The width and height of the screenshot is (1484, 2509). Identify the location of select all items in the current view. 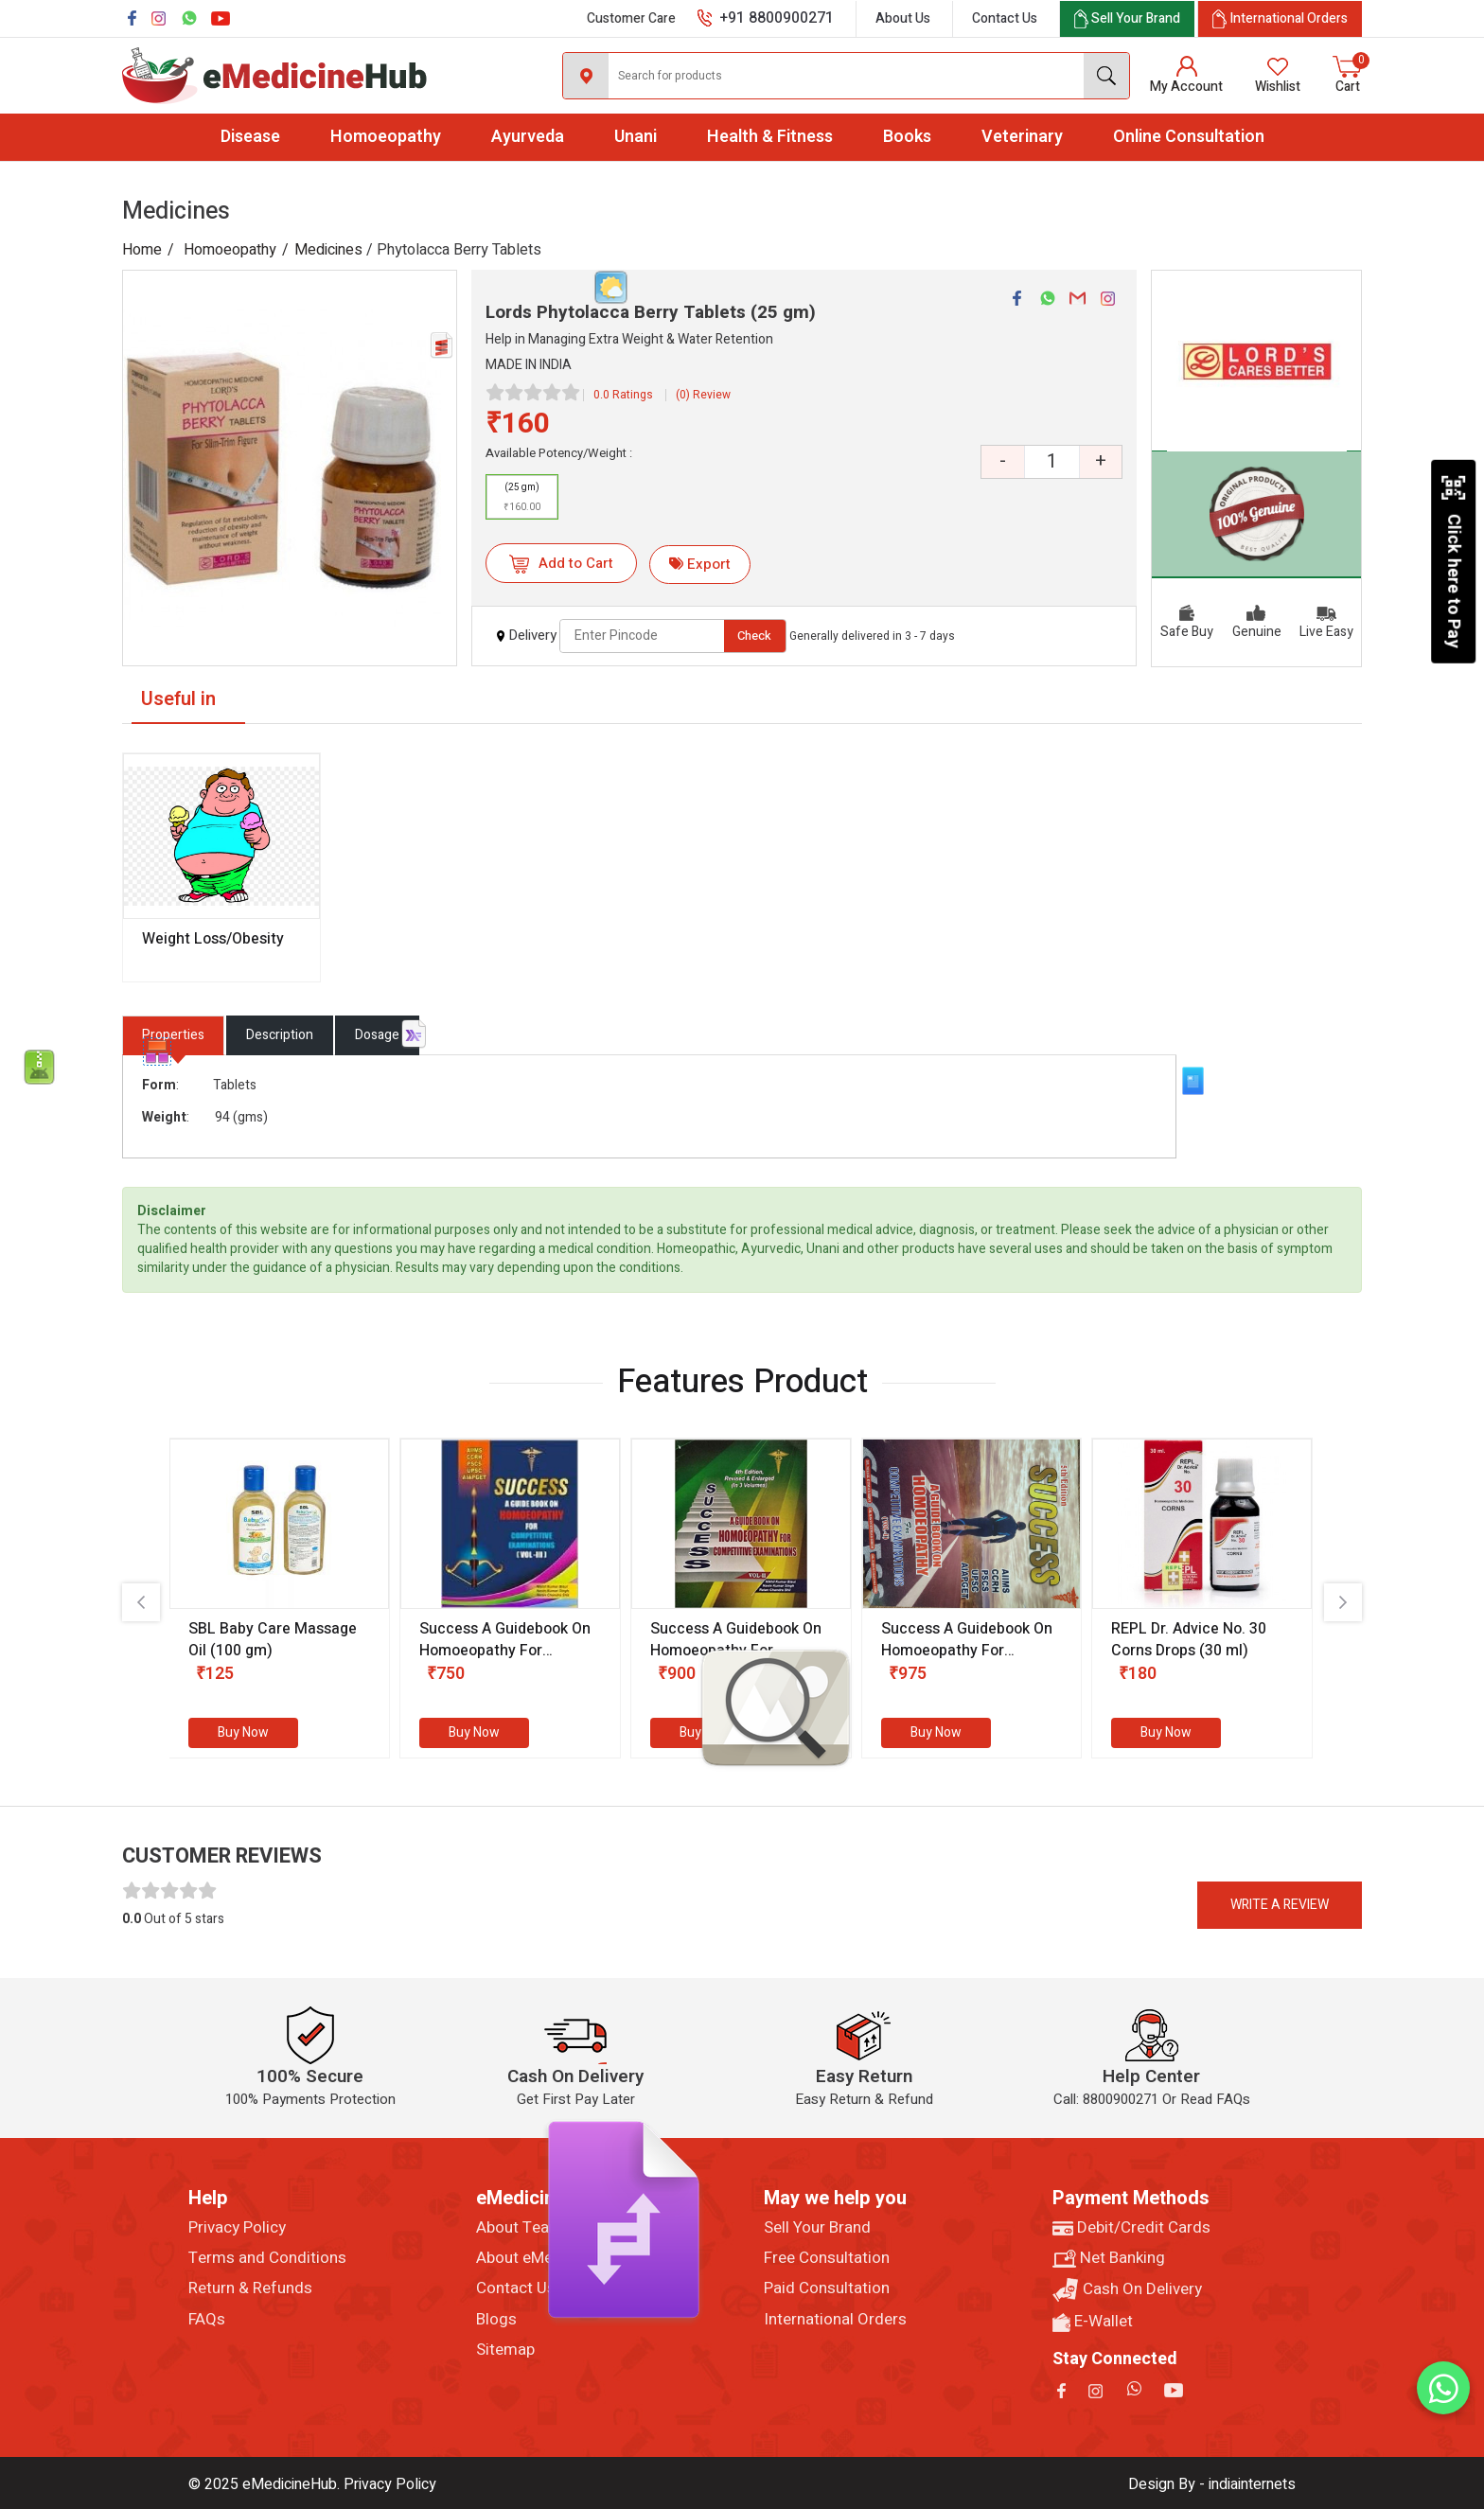
(157, 1051).